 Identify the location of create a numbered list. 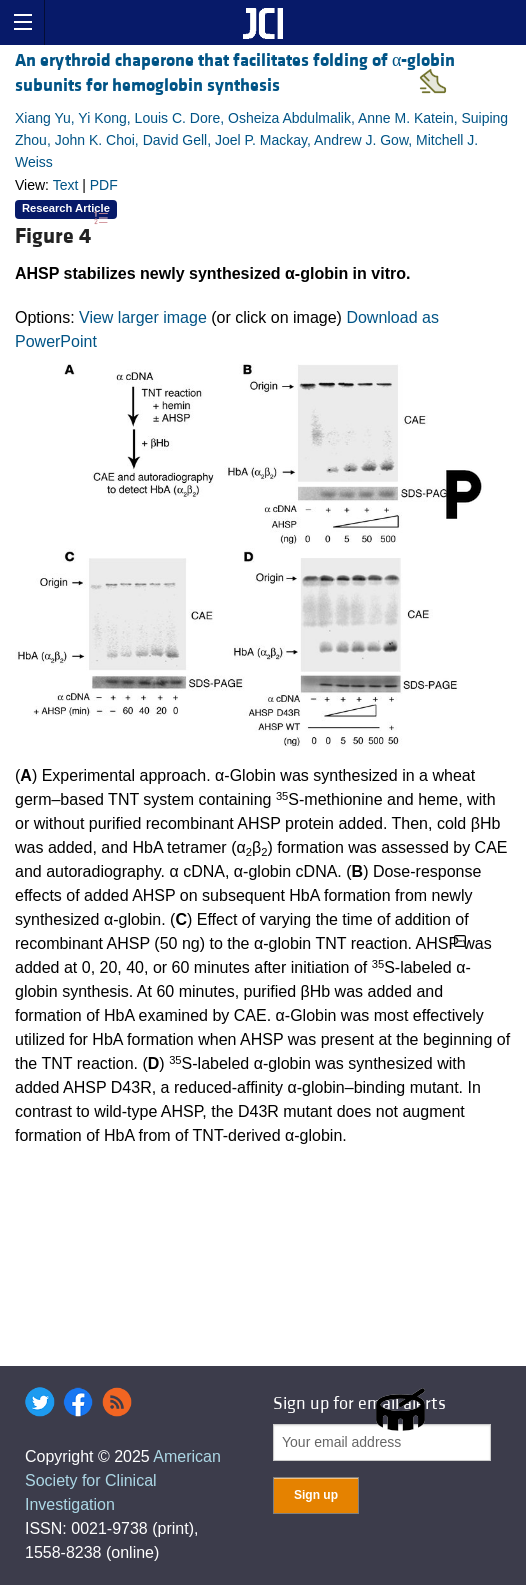
(101, 218).